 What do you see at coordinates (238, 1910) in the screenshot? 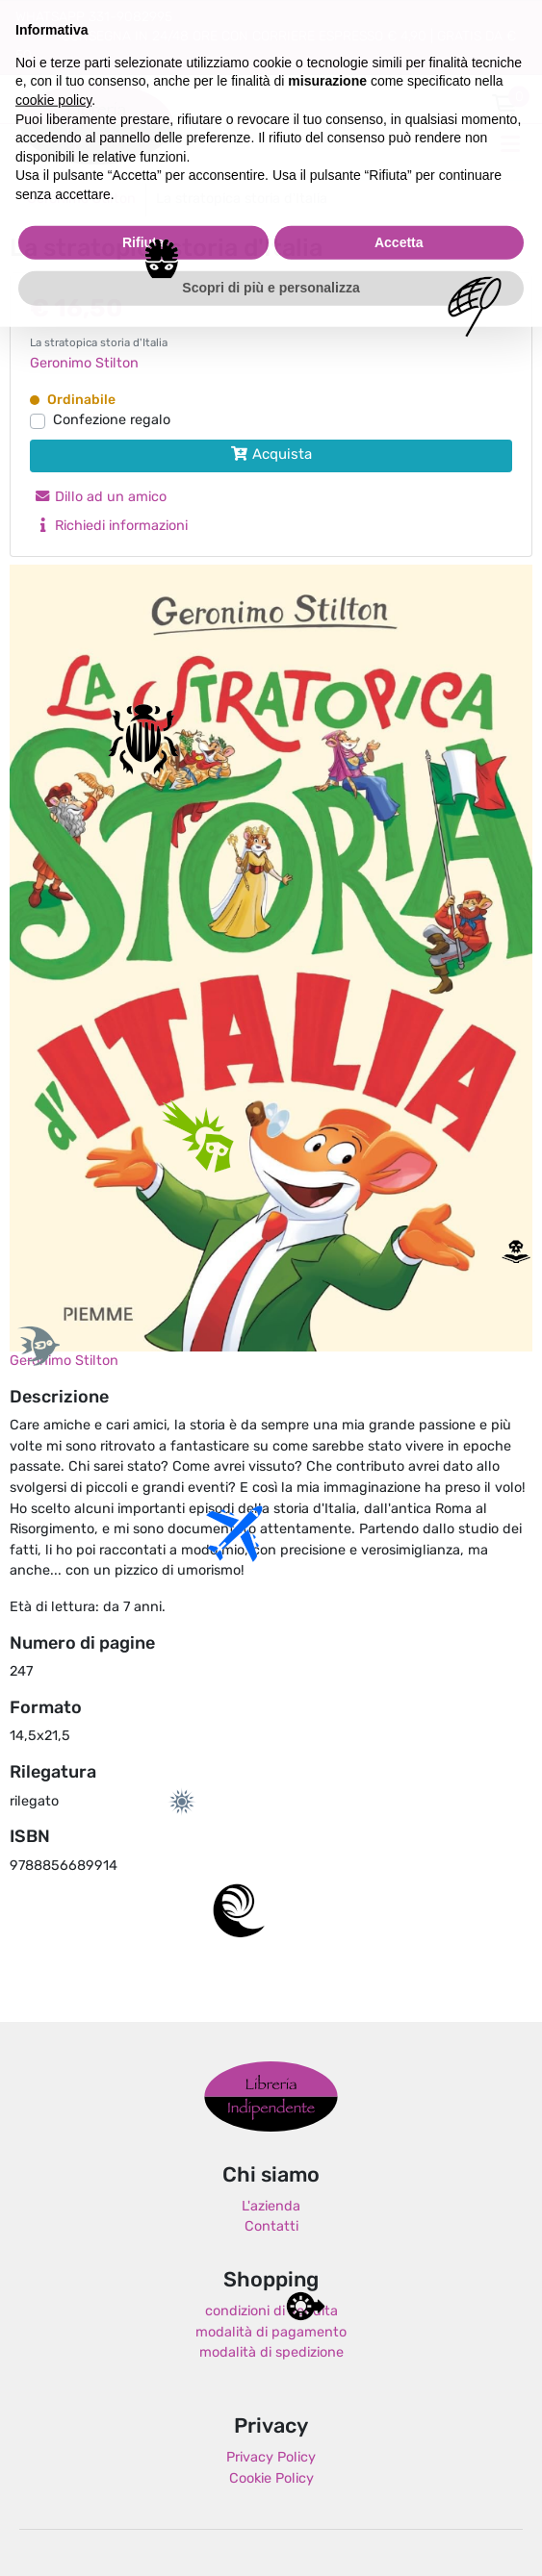
I see `view internal horn anatomy or structure` at bounding box center [238, 1910].